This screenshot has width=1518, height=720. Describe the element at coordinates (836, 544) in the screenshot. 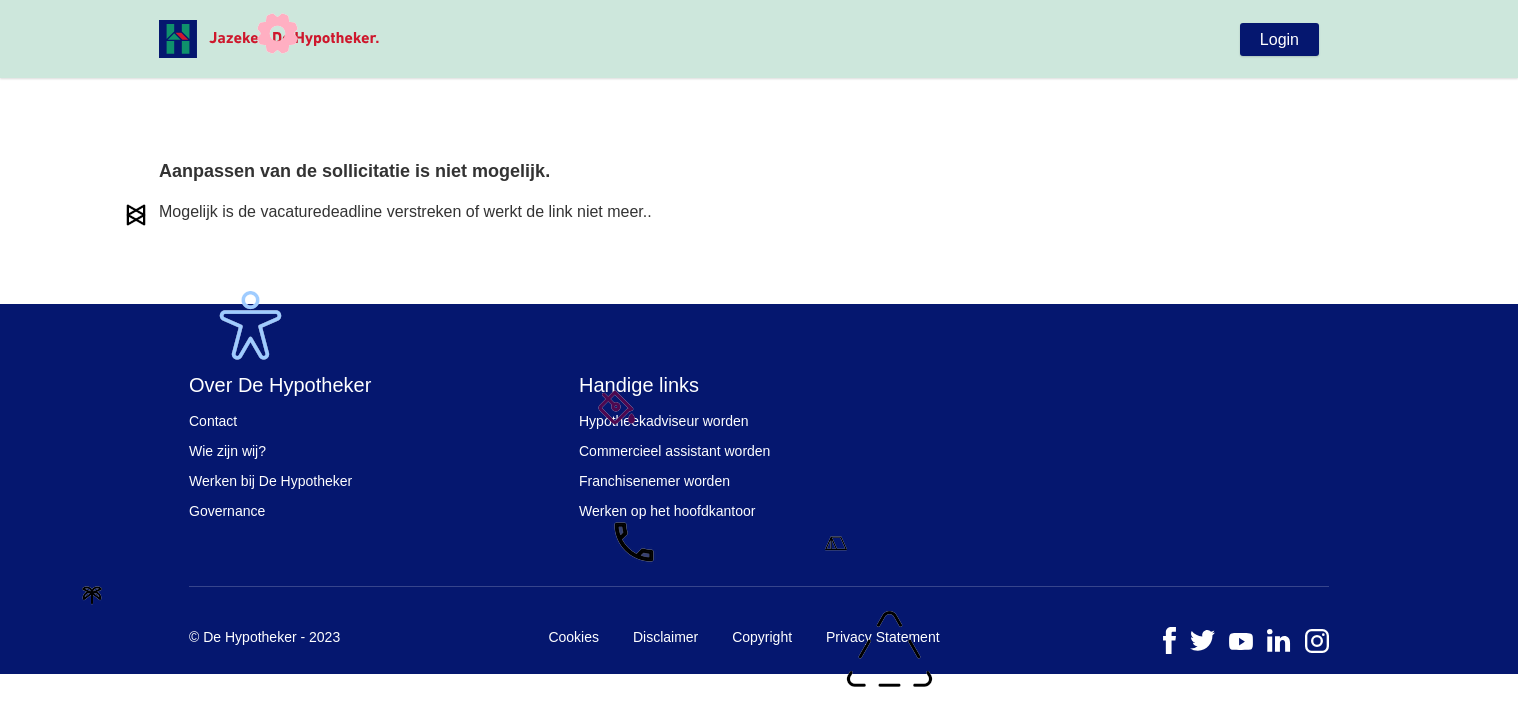

I see `view camping or outdoor locations` at that location.